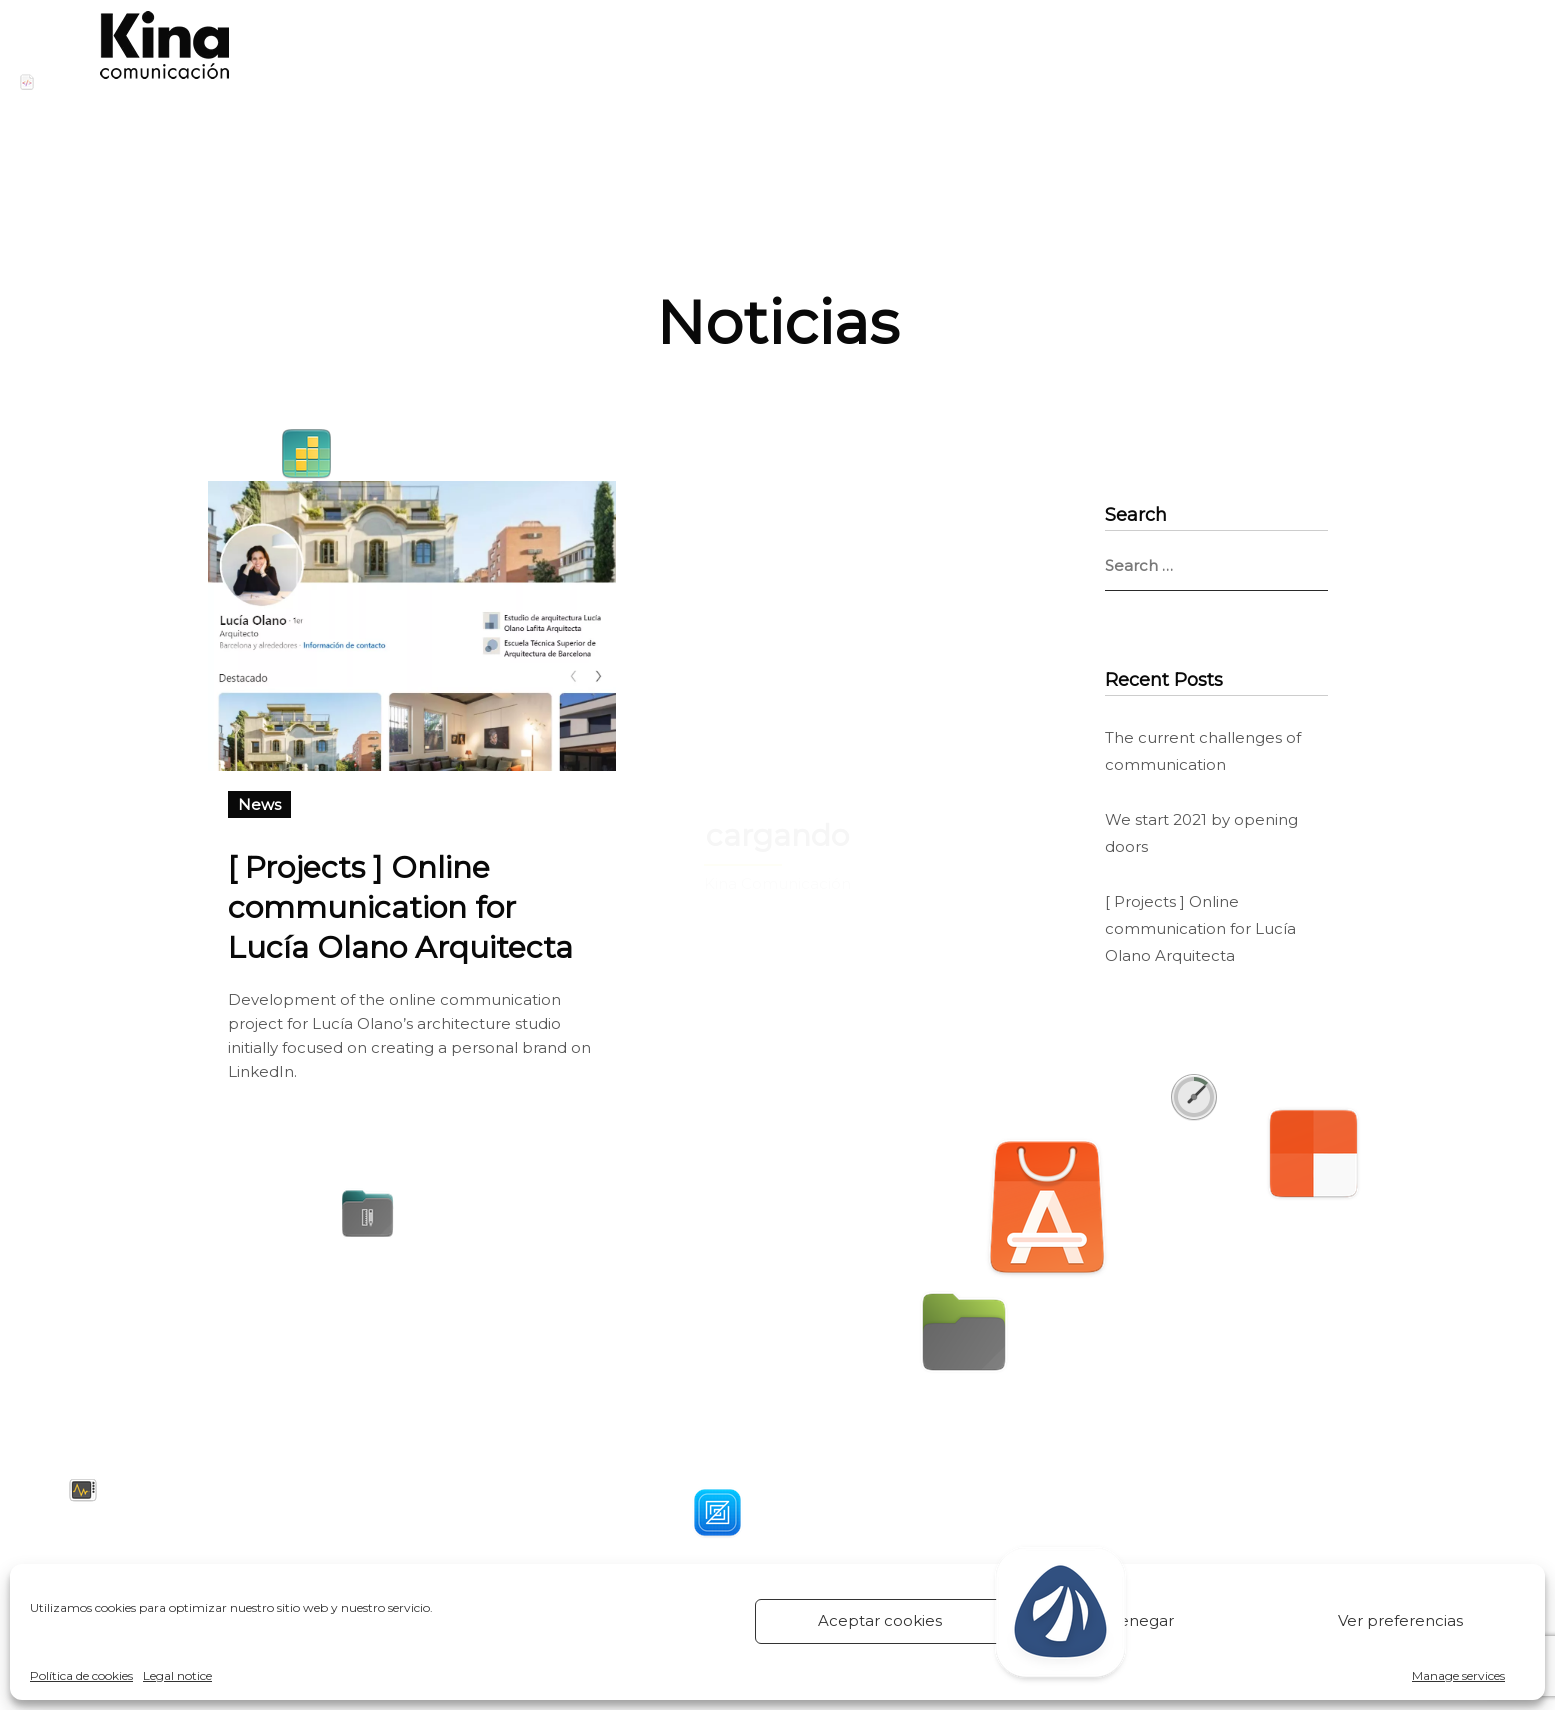 The height and width of the screenshot is (1710, 1555). What do you see at coordinates (1194, 1097) in the screenshot?
I see `open sysprof system profiler` at bounding box center [1194, 1097].